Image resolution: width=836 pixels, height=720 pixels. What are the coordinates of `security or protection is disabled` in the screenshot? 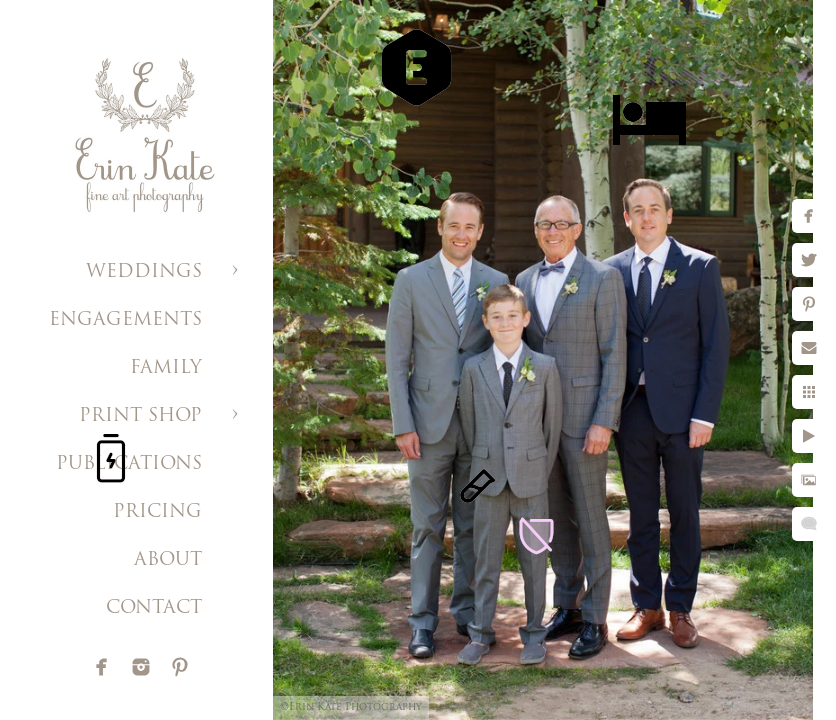 It's located at (536, 534).